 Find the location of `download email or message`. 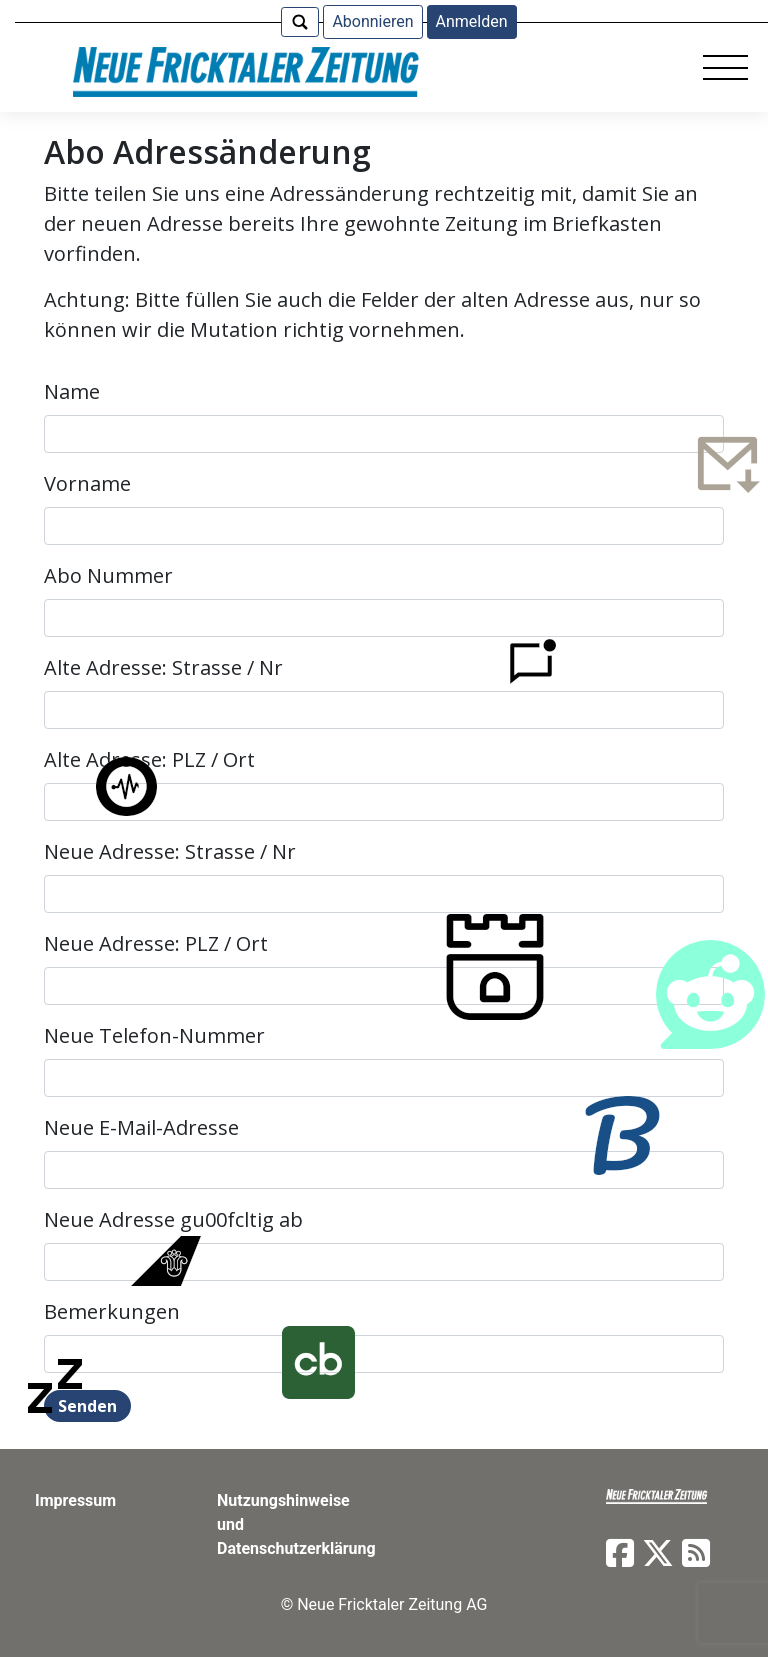

download email or message is located at coordinates (727, 463).